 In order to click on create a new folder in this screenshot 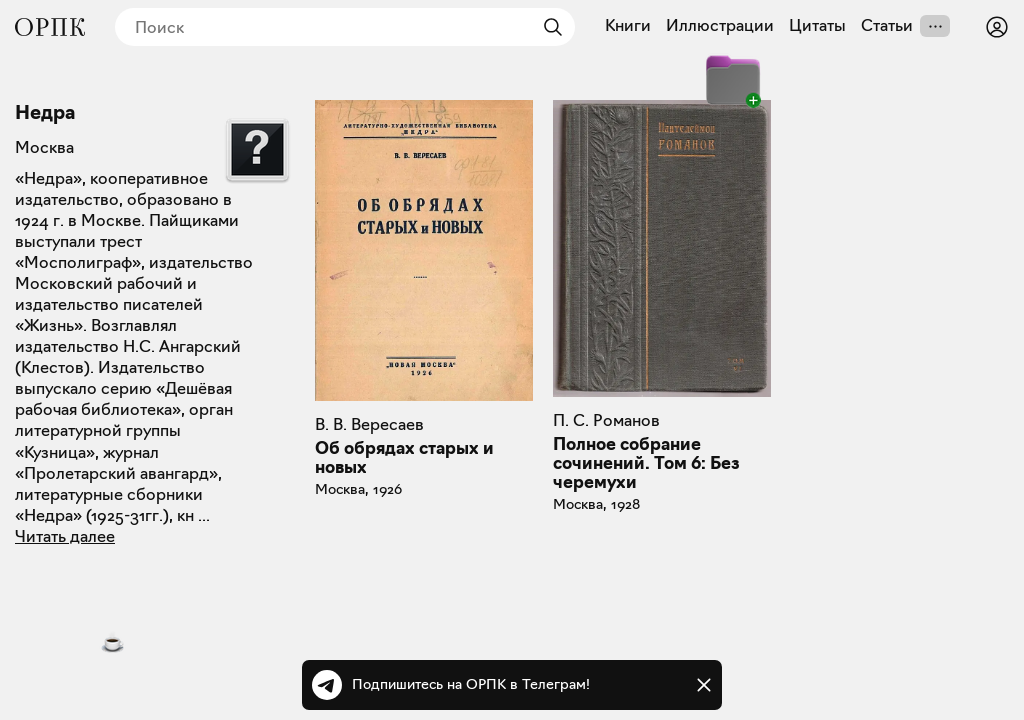, I will do `click(733, 80)`.